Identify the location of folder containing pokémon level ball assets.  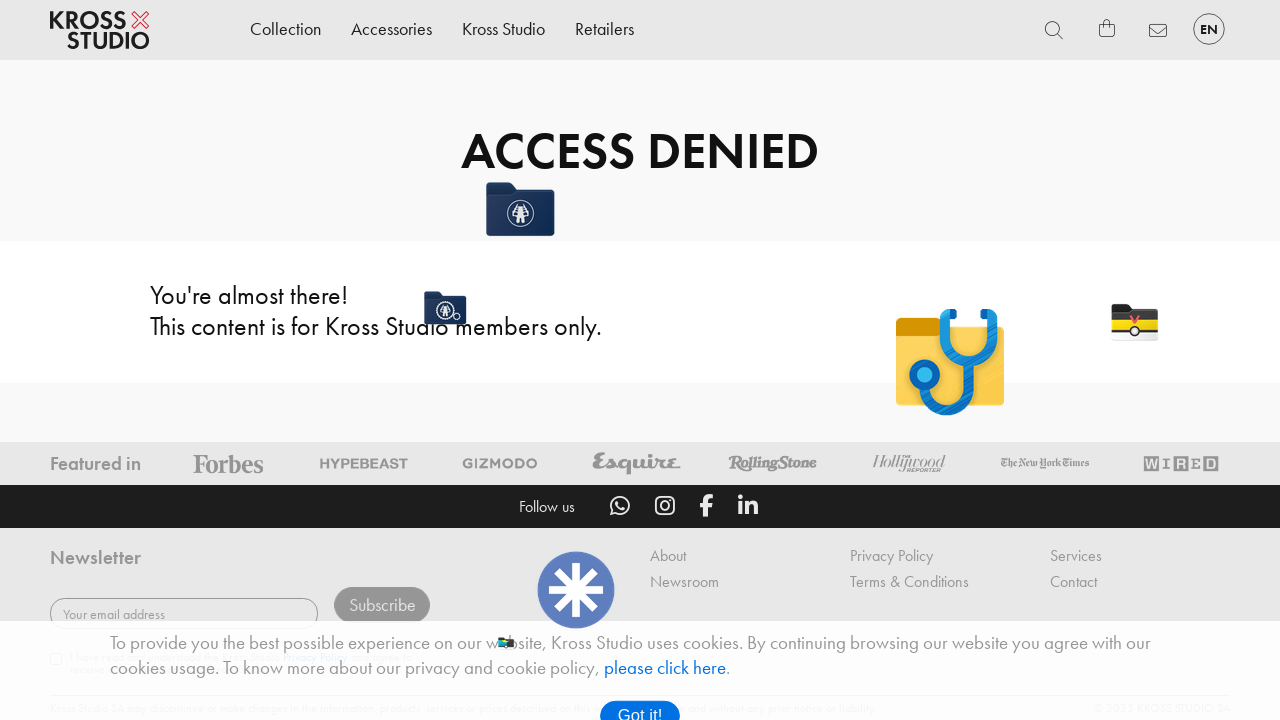
(1134, 323).